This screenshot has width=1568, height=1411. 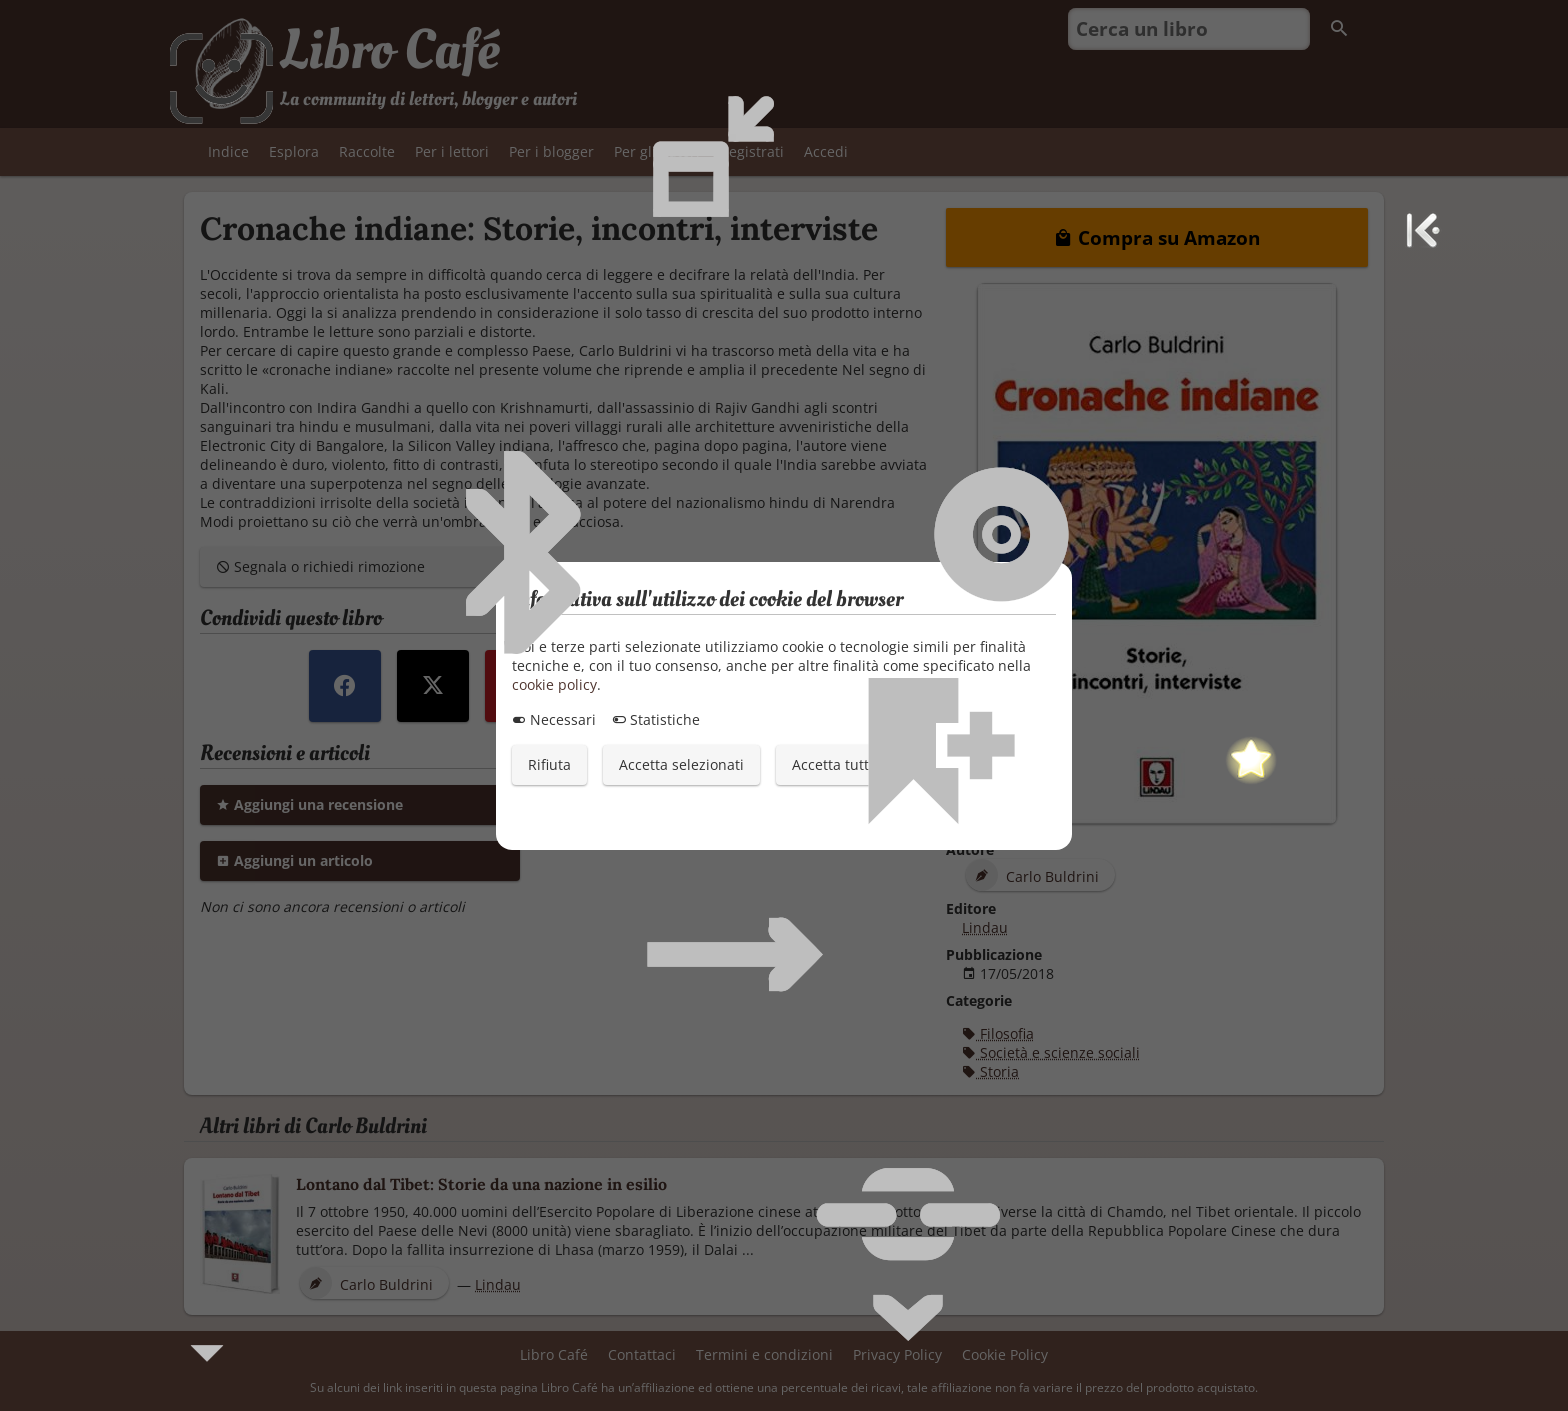 I want to click on insert a hyperlink into text or document, so click(x=908, y=1249).